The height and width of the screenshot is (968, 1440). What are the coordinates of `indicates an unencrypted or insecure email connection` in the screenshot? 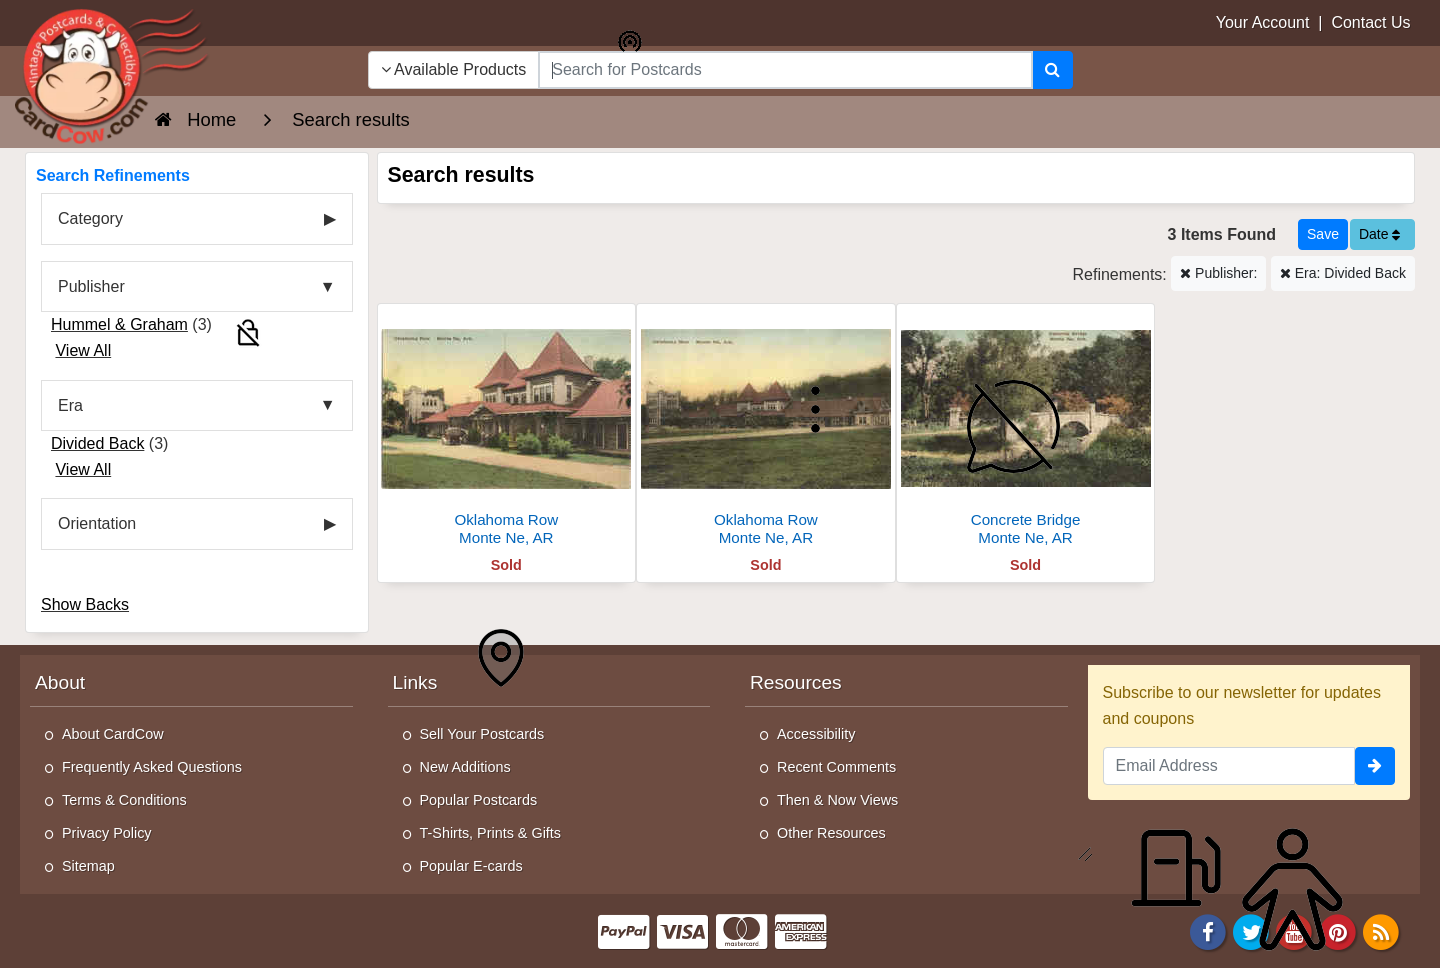 It's located at (248, 333).